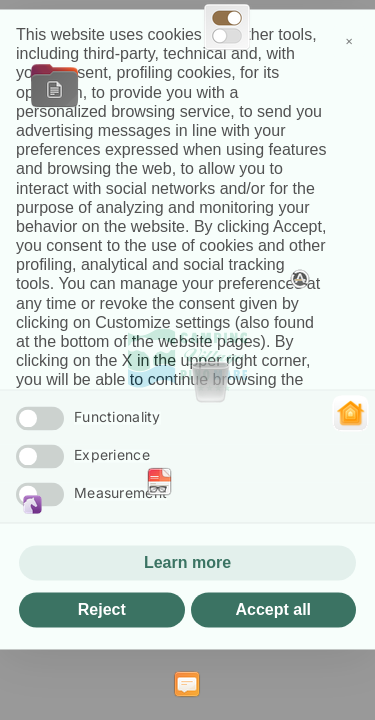 This screenshot has height=720, width=375. I want to click on check for available software updates, so click(300, 279).